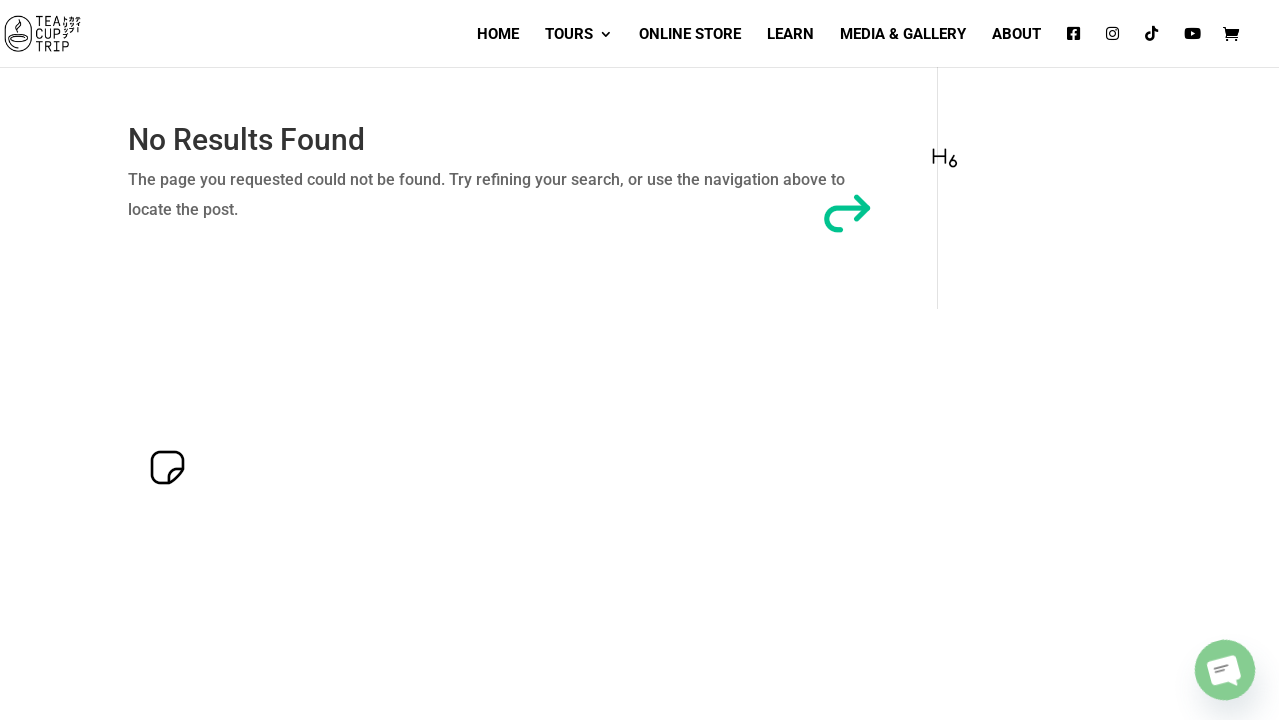 The width and height of the screenshot is (1279, 720). What do you see at coordinates (848, 213) in the screenshot?
I see `forward a message or email` at bounding box center [848, 213].